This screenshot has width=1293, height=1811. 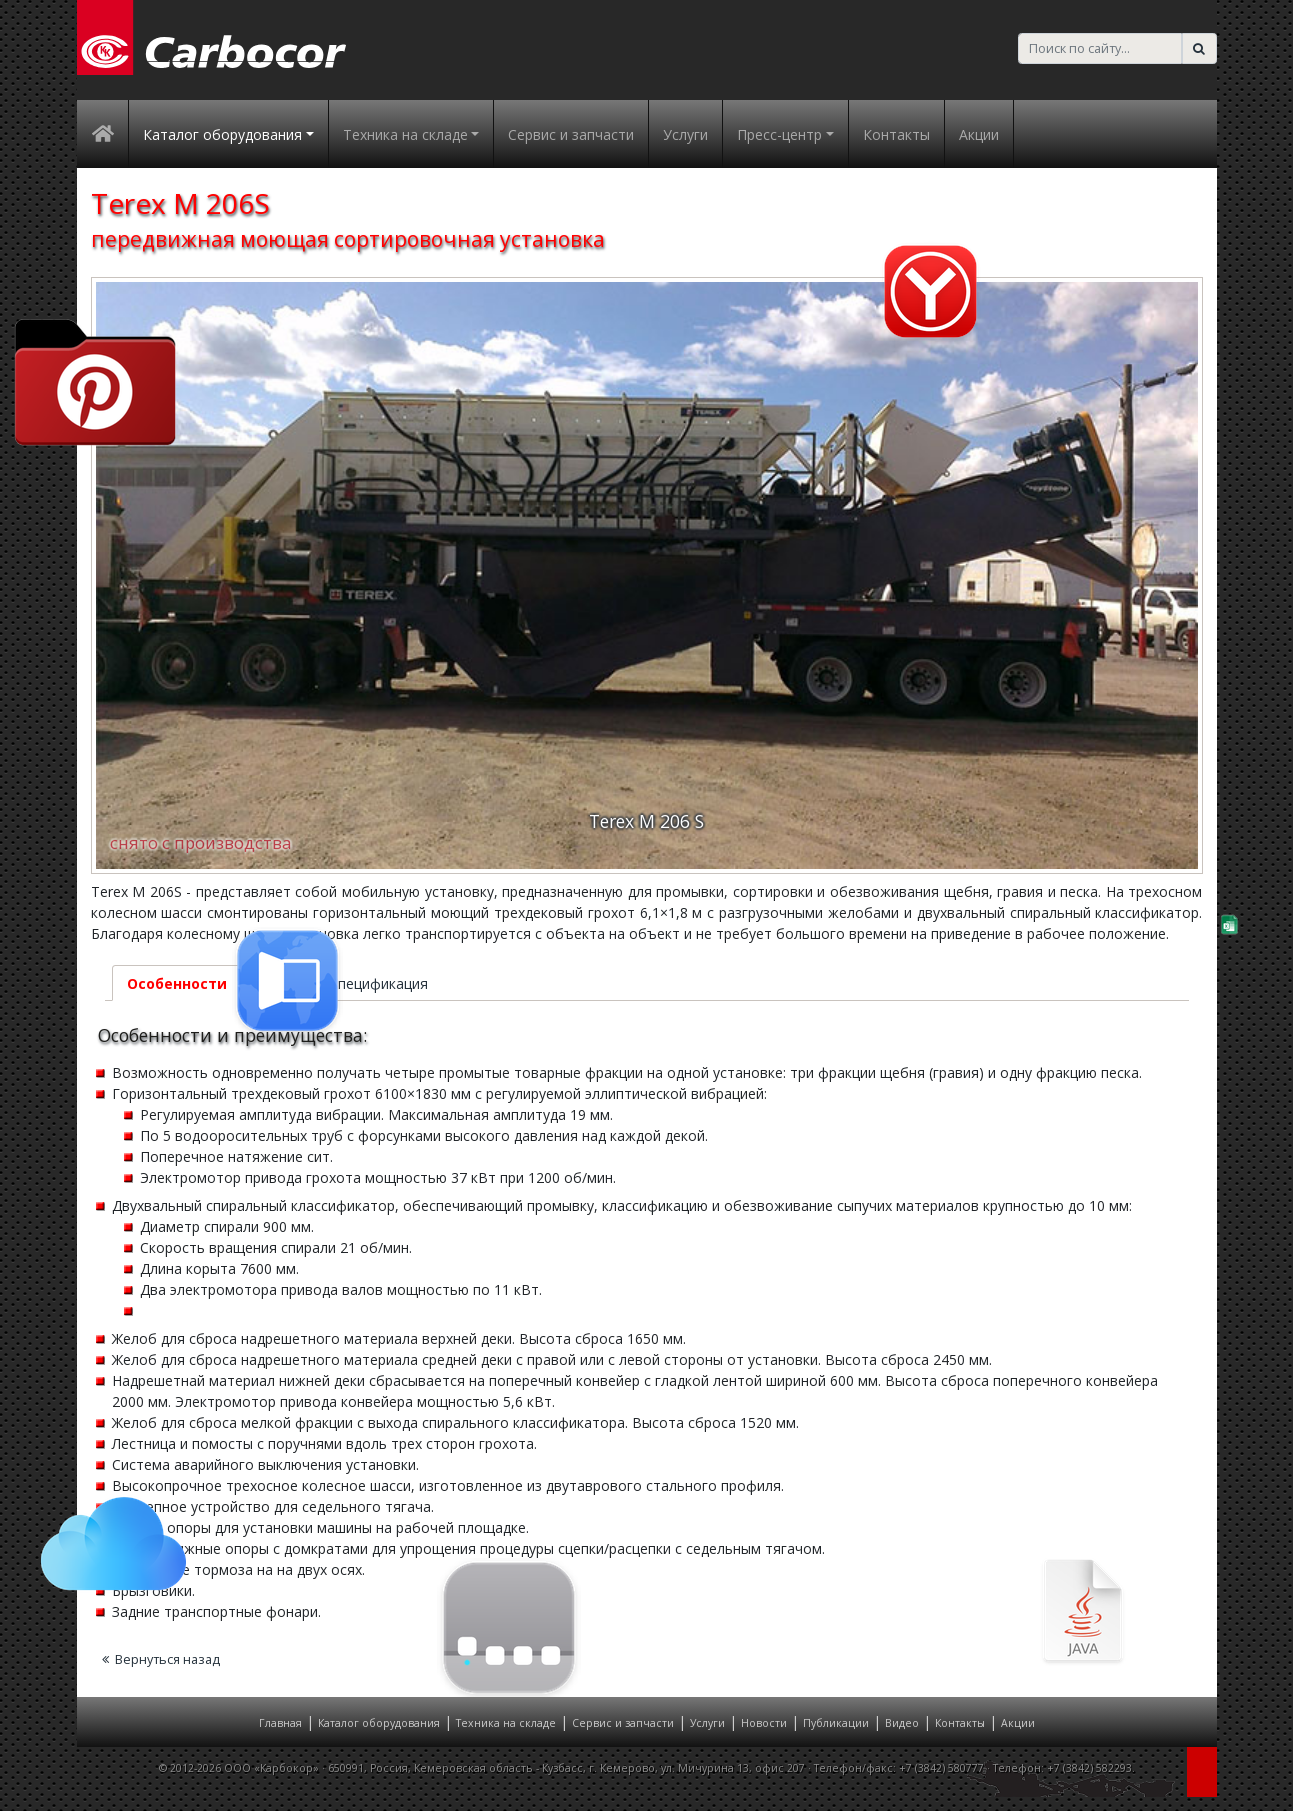 I want to click on a java source code file, so click(x=1083, y=1612).